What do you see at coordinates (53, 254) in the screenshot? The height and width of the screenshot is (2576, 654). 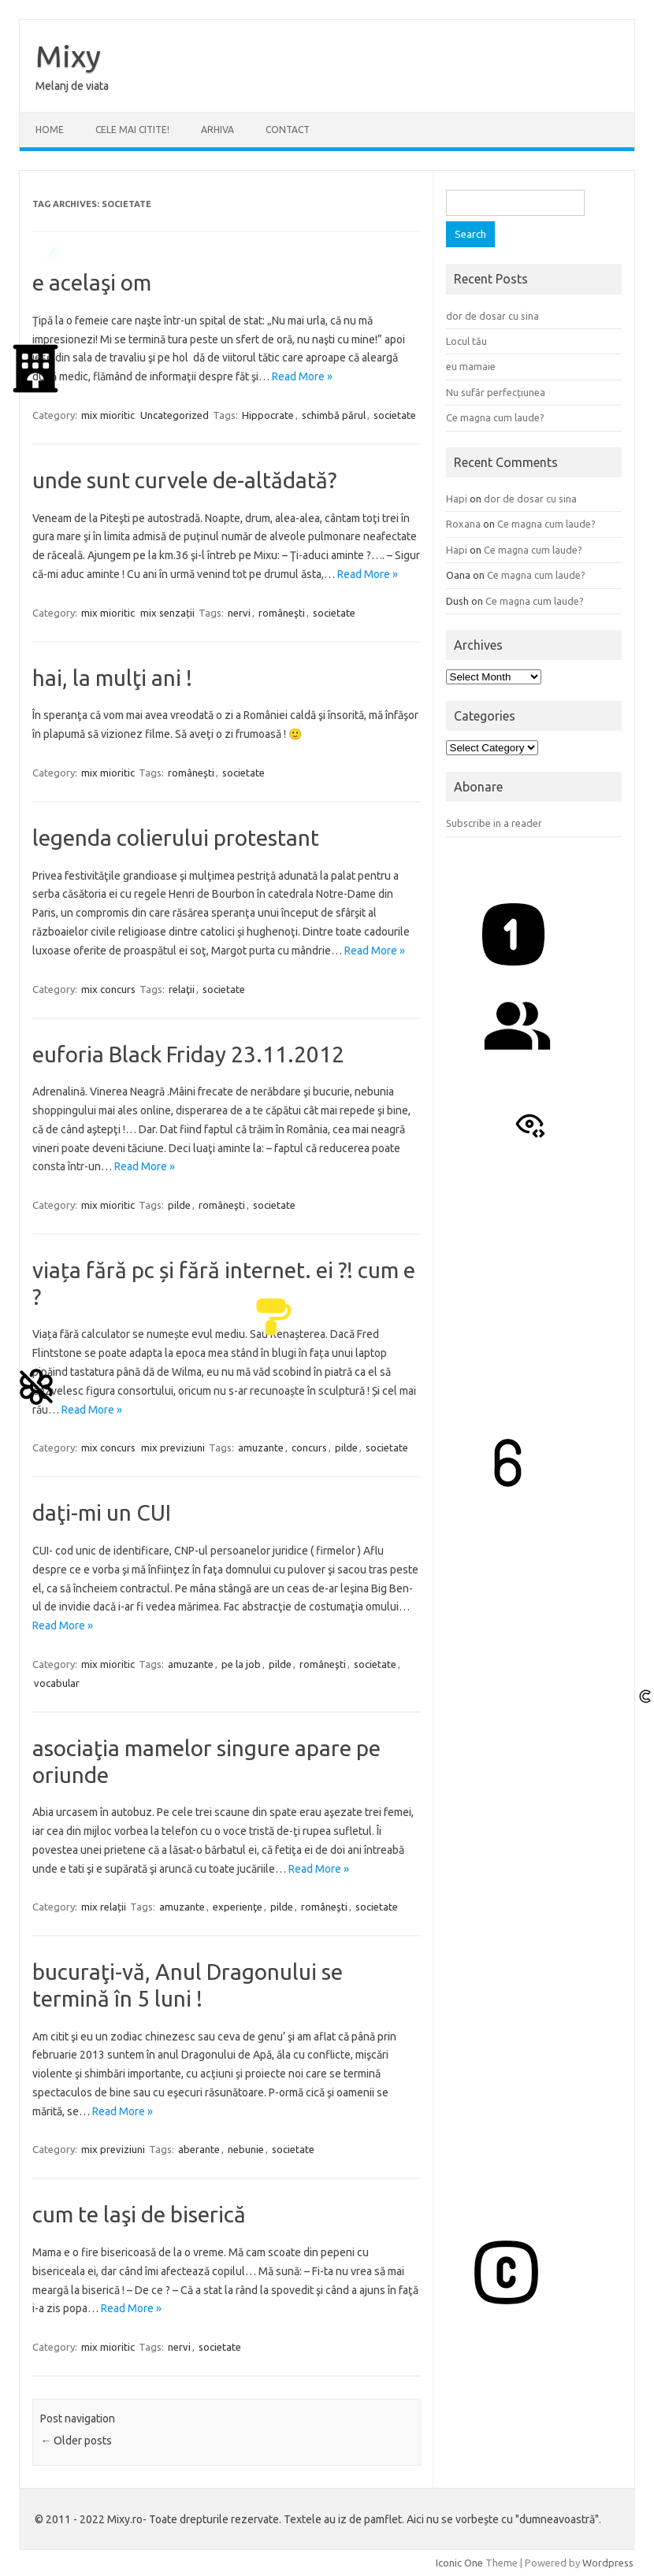 I see `access measurement tools` at bounding box center [53, 254].